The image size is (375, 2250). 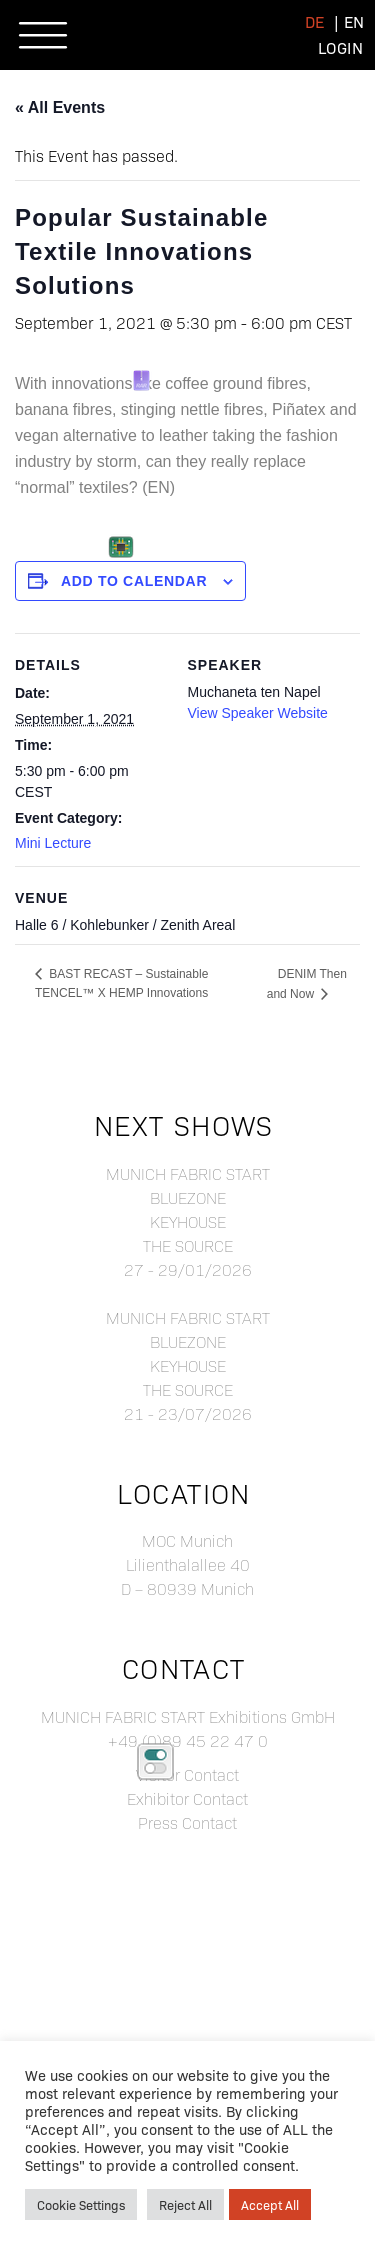 I want to click on open gnome tweaks settings, so click(x=155, y=1761).